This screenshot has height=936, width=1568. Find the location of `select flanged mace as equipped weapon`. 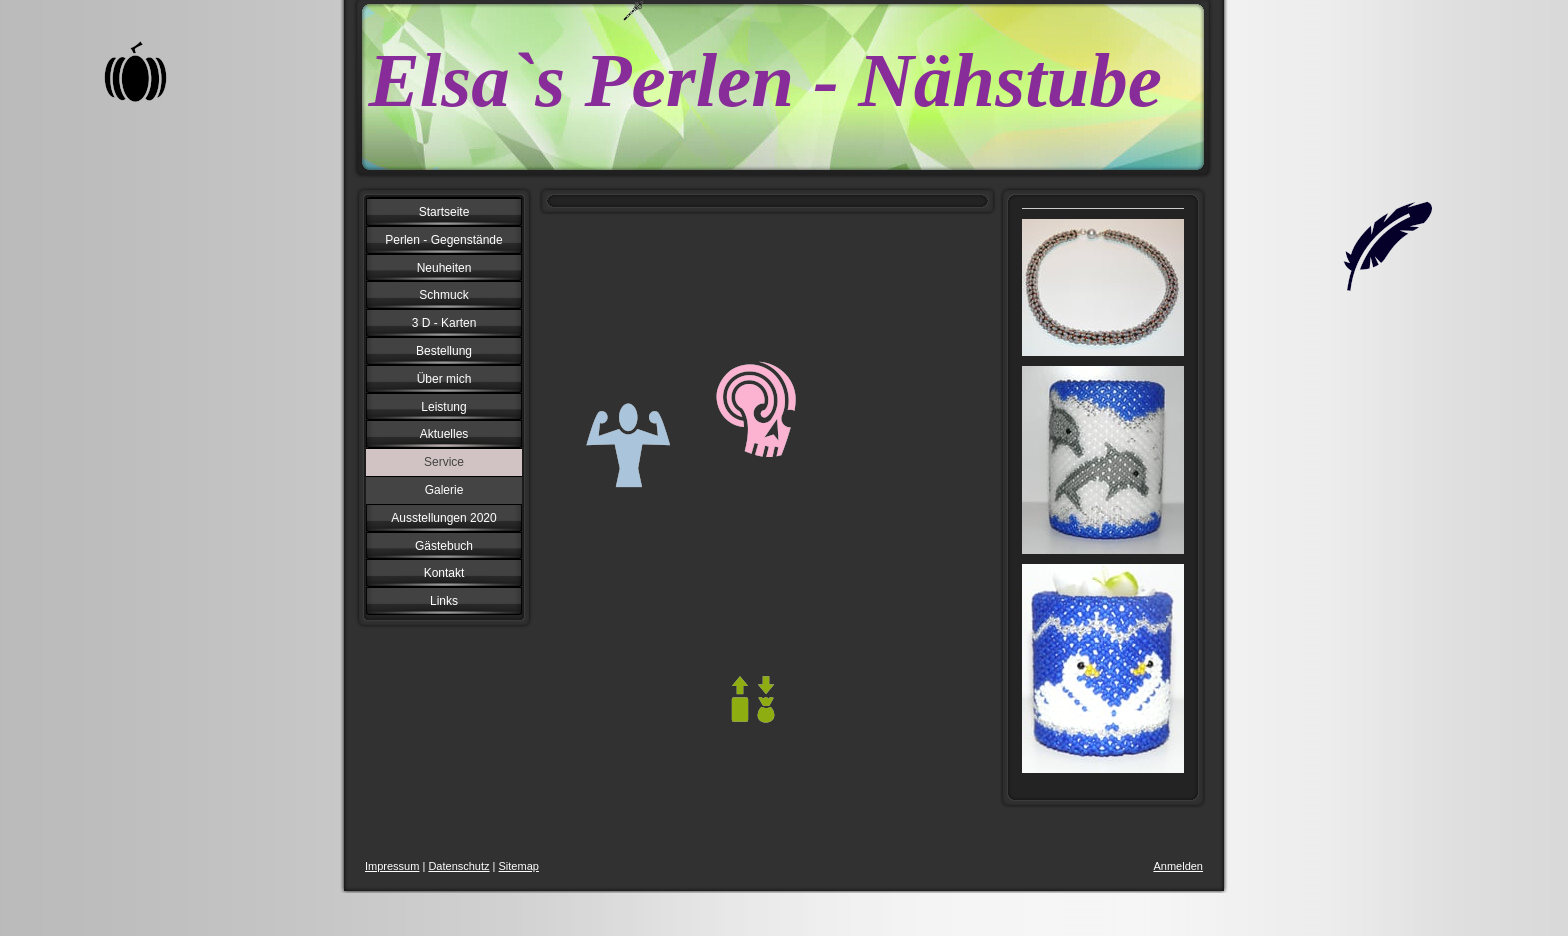

select flanged mace as equipped weapon is located at coordinates (633, 10).